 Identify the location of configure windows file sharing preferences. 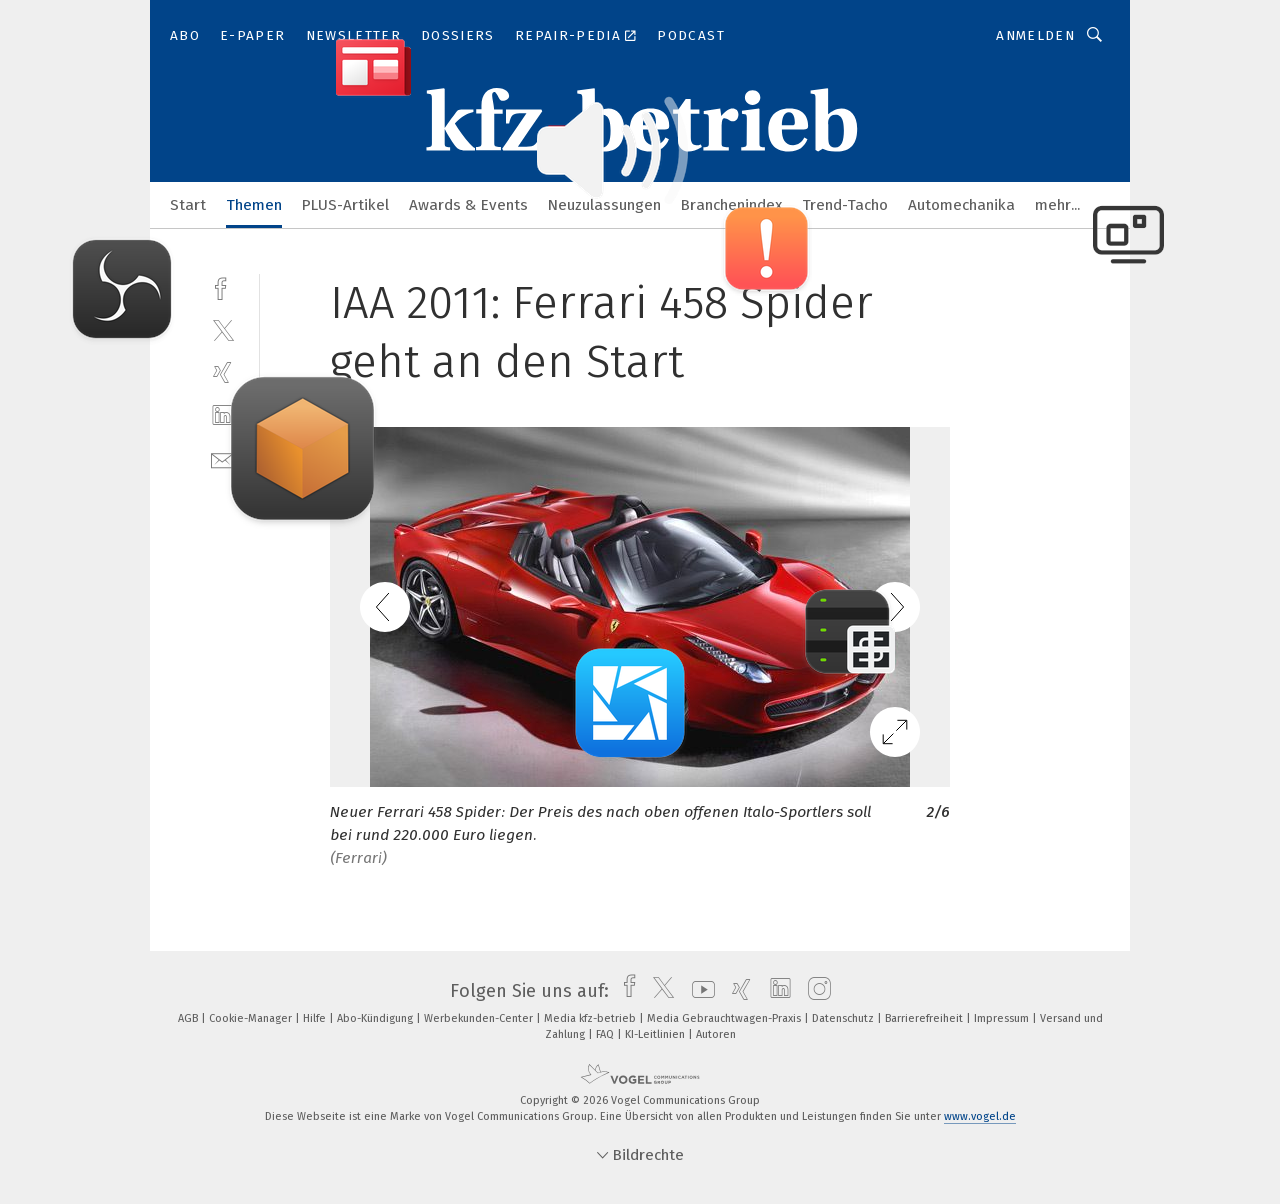
(848, 633).